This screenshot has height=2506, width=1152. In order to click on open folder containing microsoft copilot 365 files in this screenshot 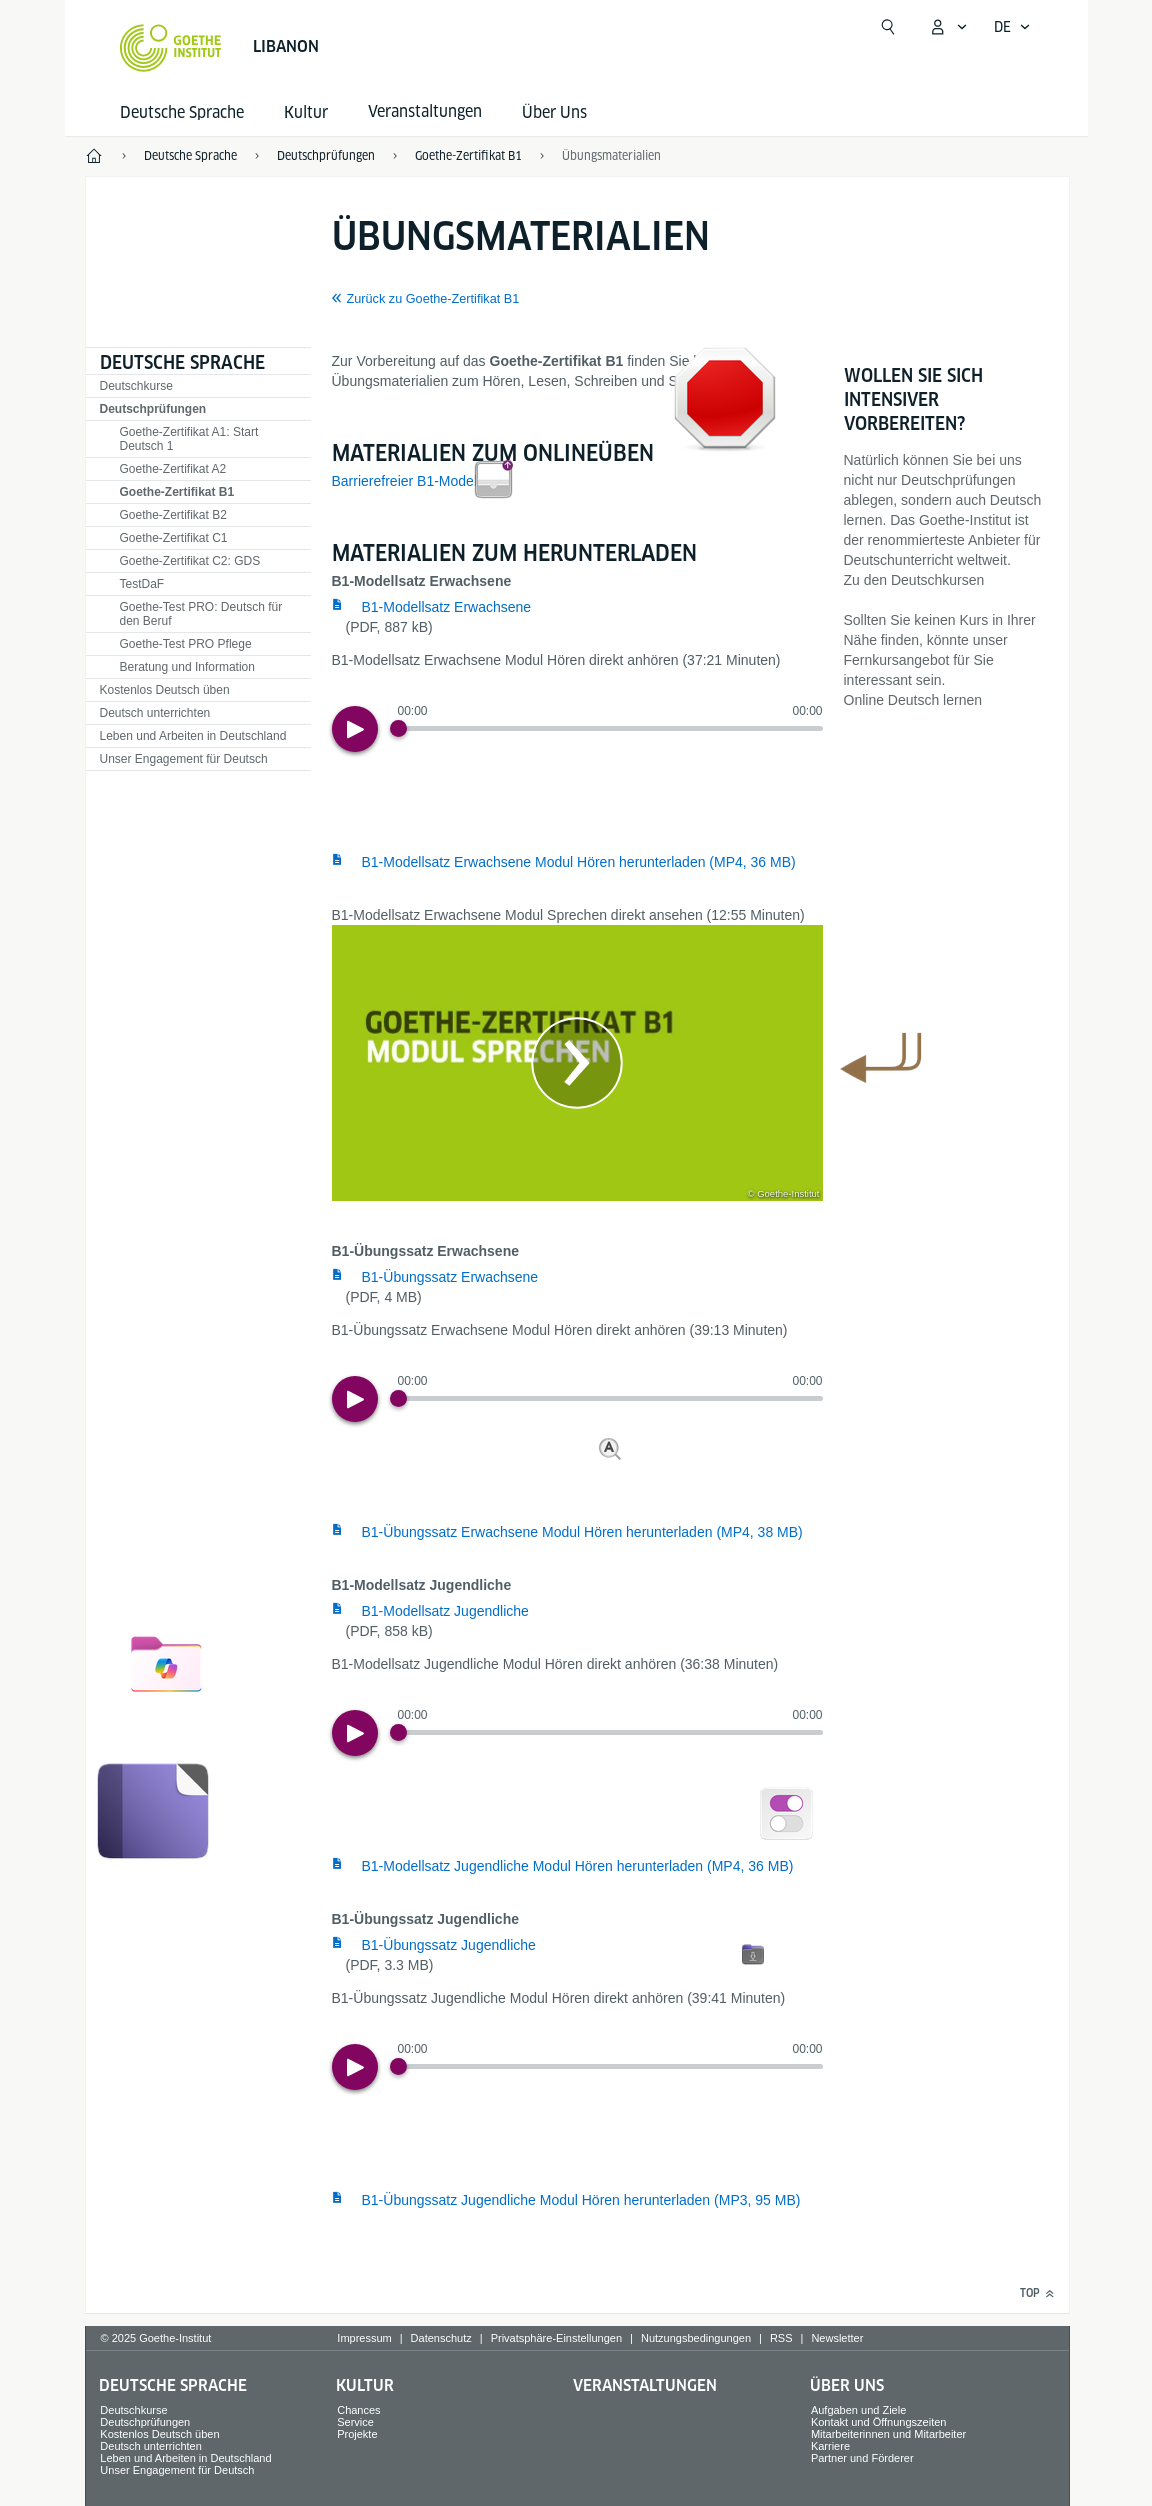, I will do `click(166, 1666)`.